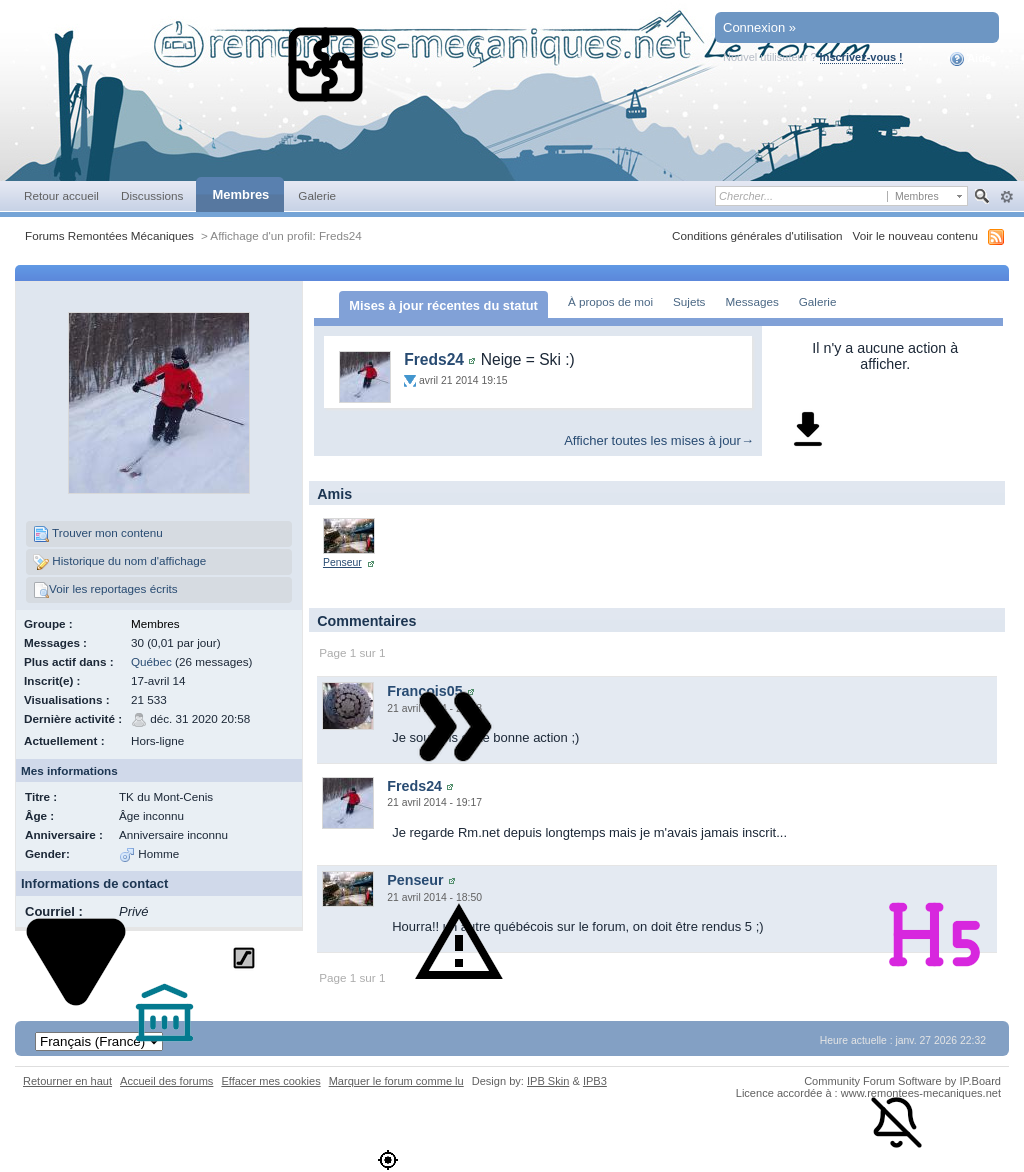 The height and width of the screenshot is (1172, 1024). I want to click on access extensions or plugins, so click(325, 64).